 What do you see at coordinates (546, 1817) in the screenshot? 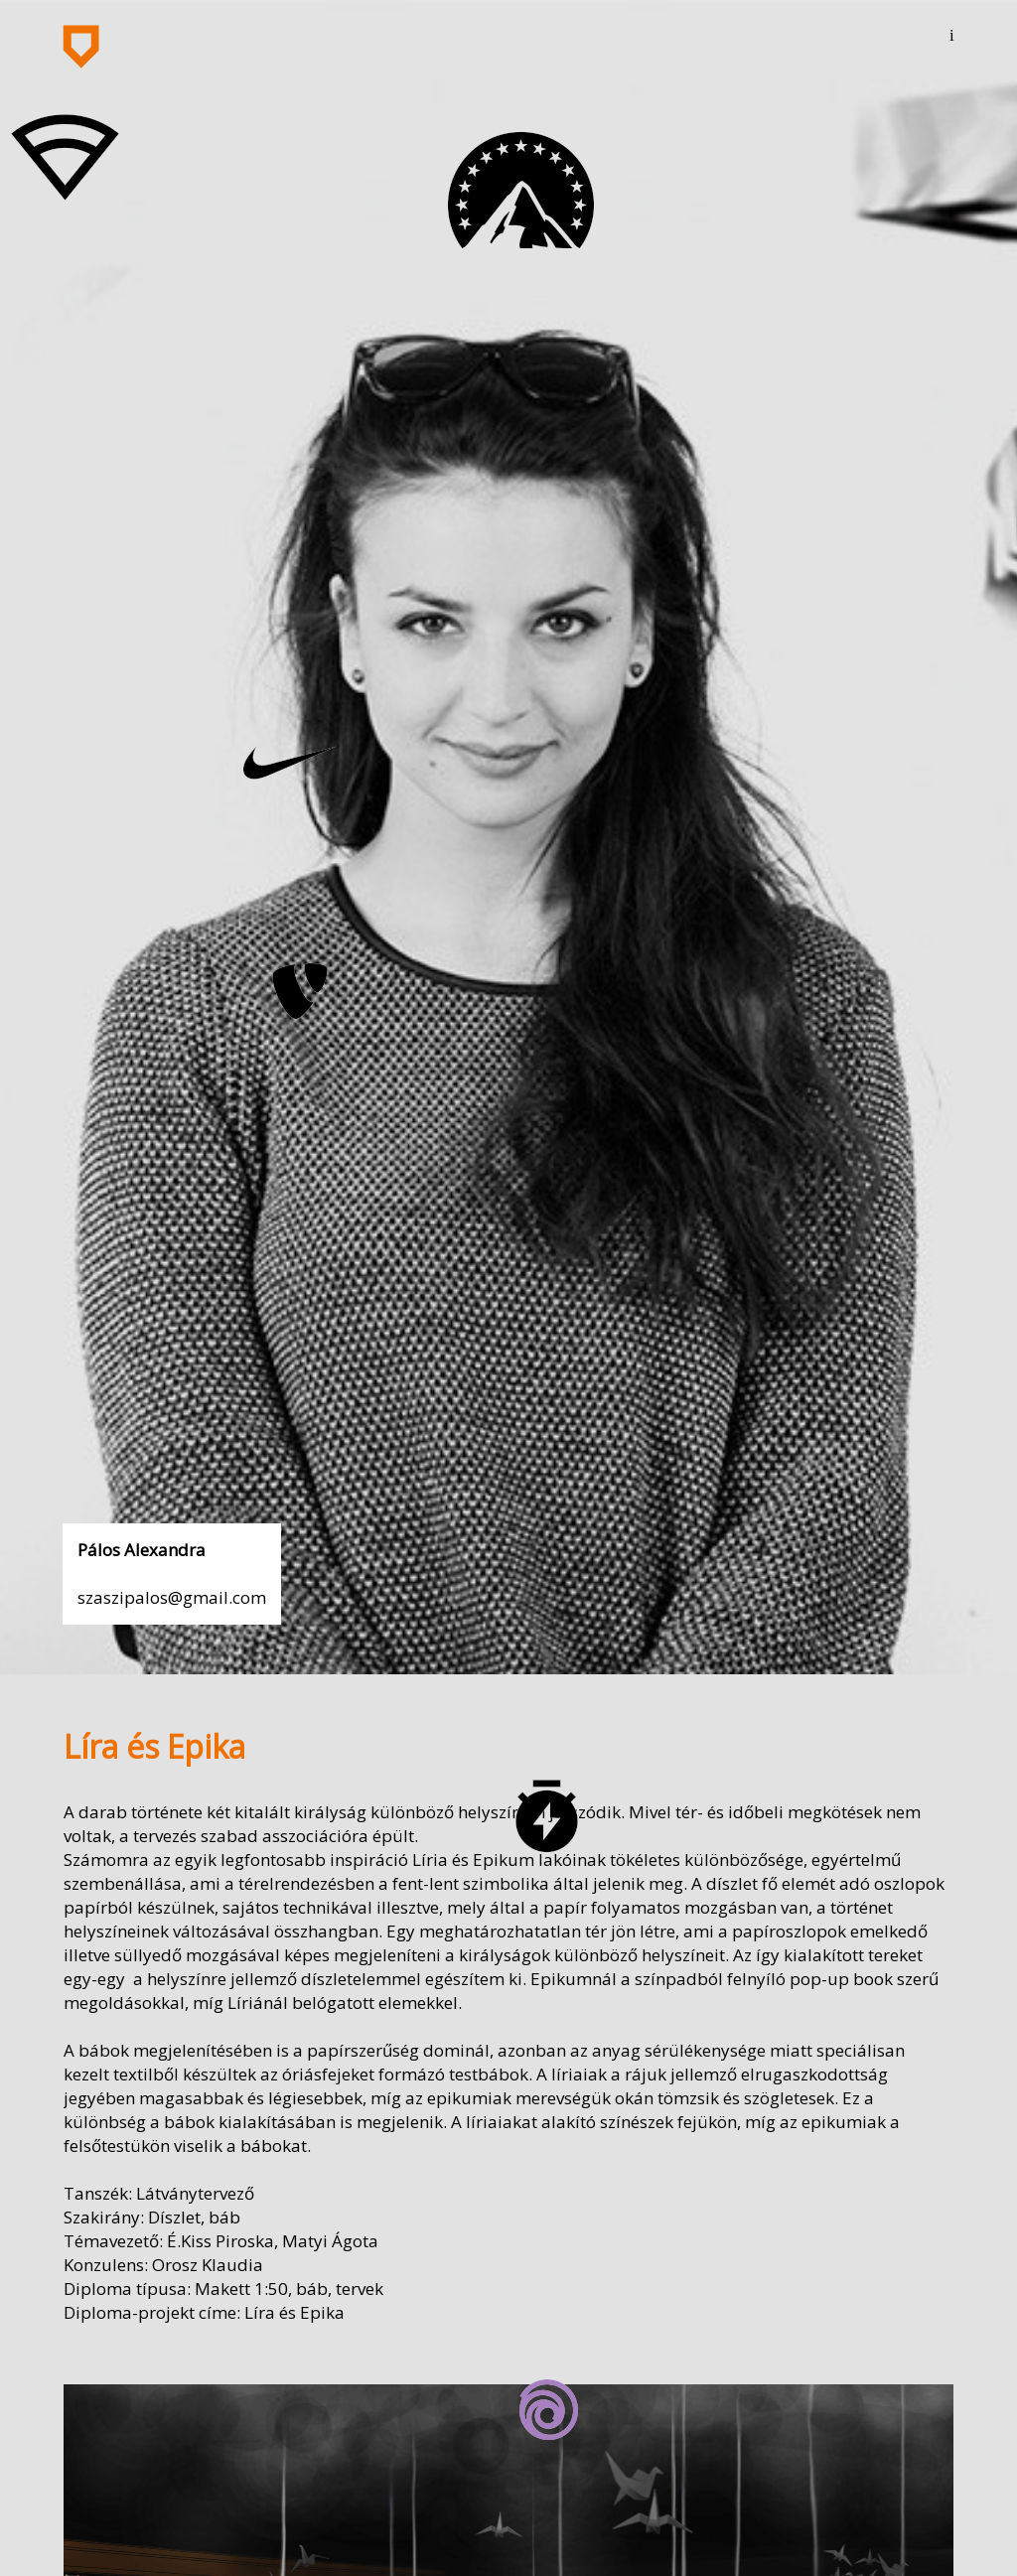
I see `start a quick timer or speed countdown` at bounding box center [546, 1817].